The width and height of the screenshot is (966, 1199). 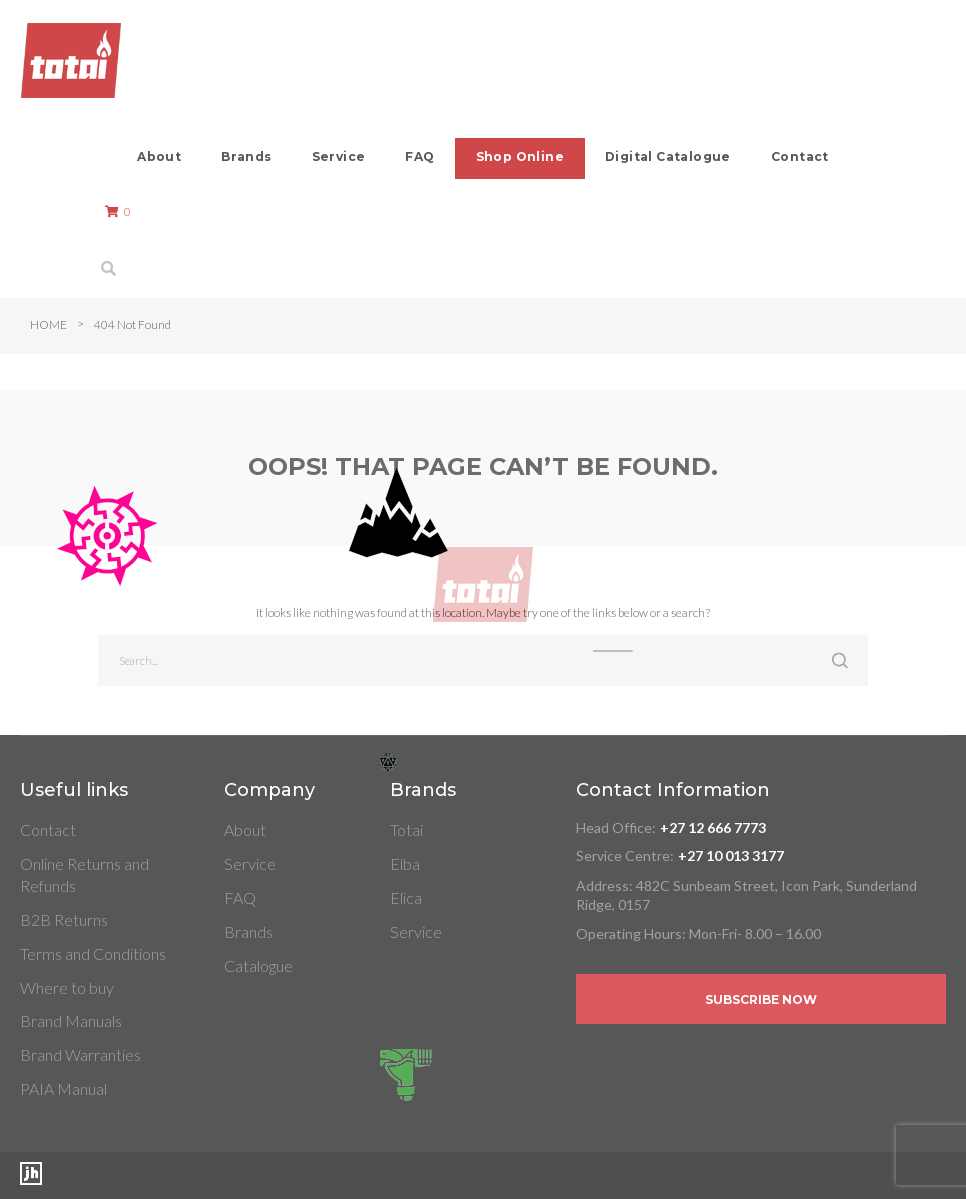 What do you see at coordinates (398, 516) in the screenshot?
I see `view mountain or terrain features` at bounding box center [398, 516].